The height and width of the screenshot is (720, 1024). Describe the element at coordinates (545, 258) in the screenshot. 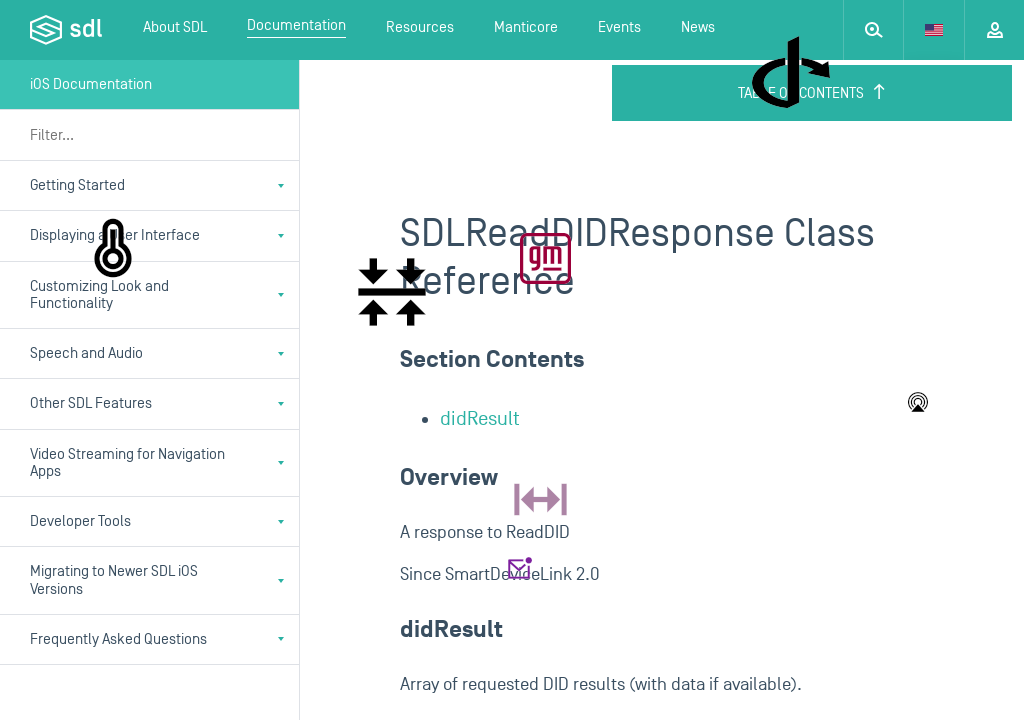

I see `general motors company logo` at that location.